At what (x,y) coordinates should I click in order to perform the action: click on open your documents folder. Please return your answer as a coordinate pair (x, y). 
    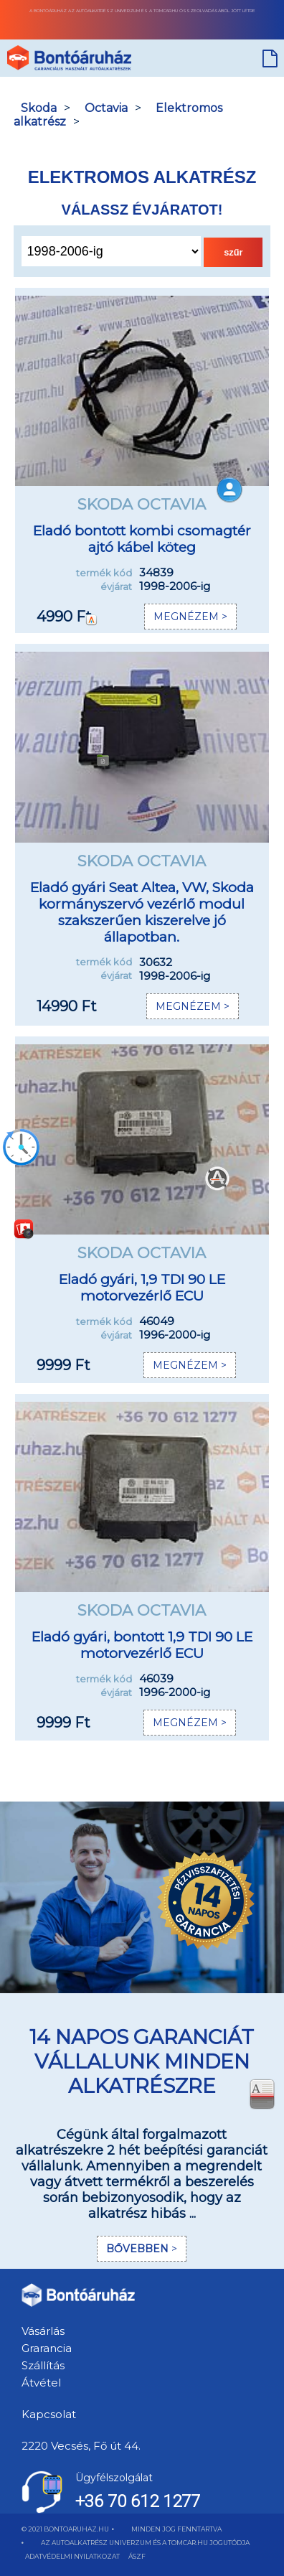
    Looking at the image, I should click on (103, 759).